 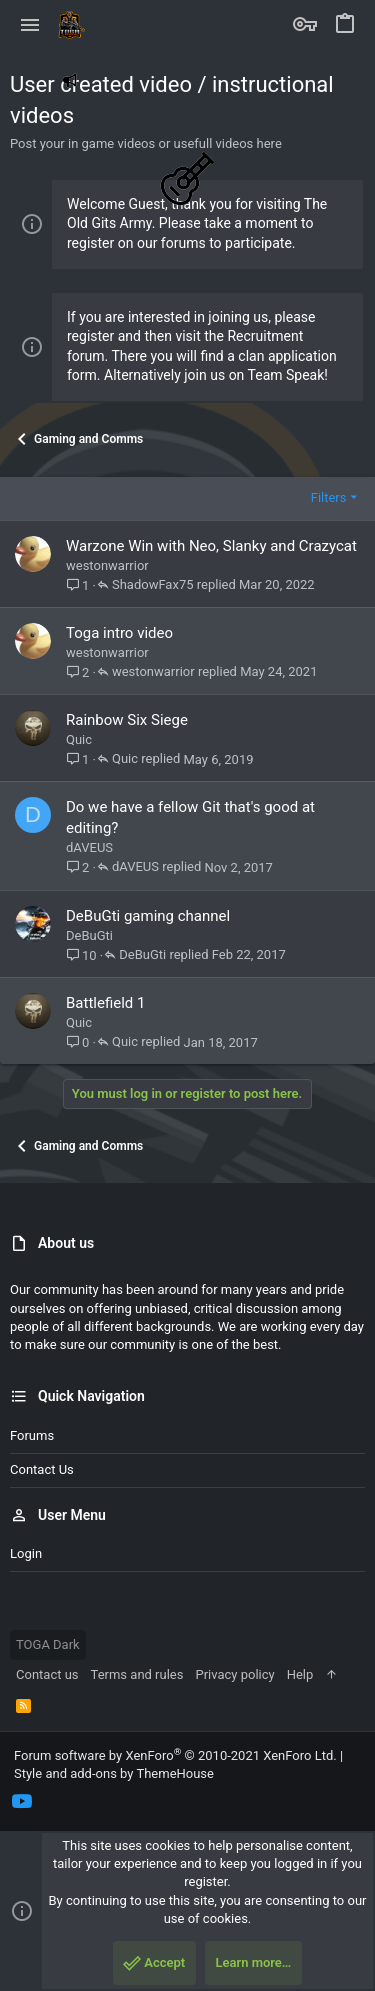 What do you see at coordinates (187, 179) in the screenshot?
I see `access music or instrument features` at bounding box center [187, 179].